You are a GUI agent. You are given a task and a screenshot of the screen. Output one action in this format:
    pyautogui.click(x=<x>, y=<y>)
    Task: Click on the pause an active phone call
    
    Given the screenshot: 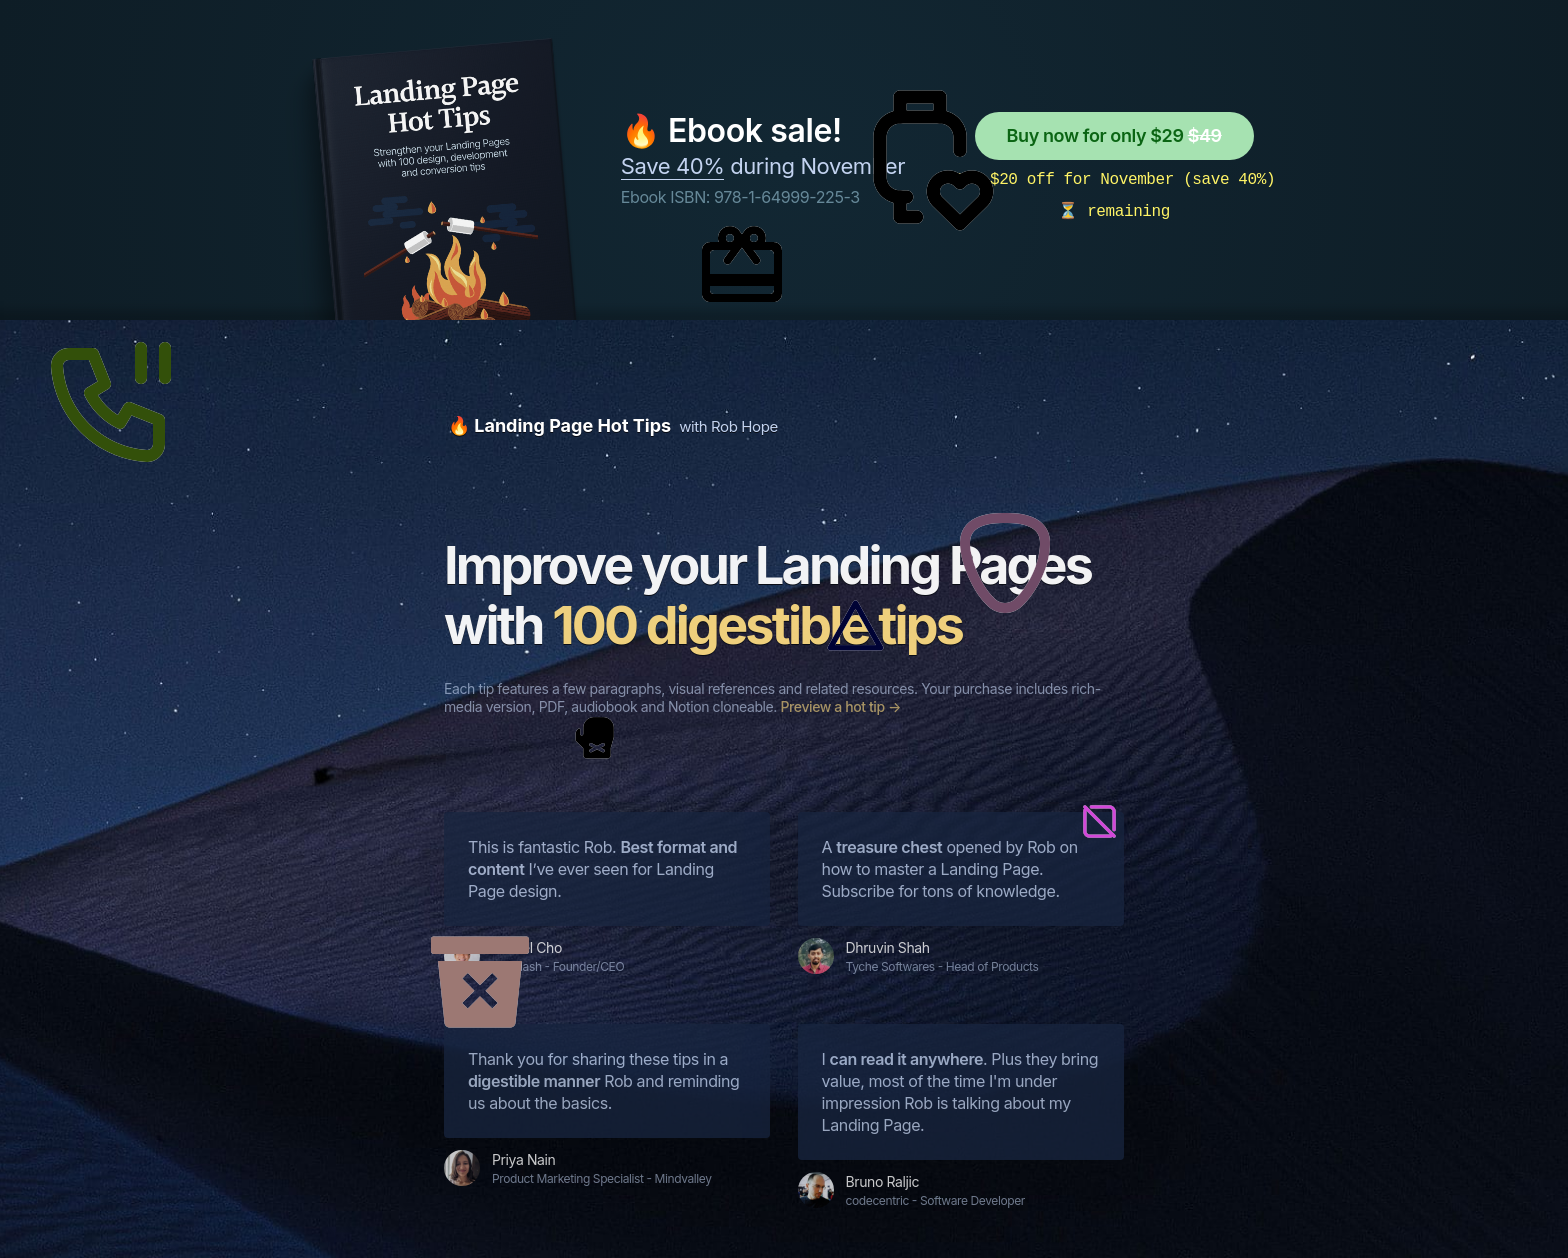 What is the action you would take?
    pyautogui.click(x=111, y=402)
    